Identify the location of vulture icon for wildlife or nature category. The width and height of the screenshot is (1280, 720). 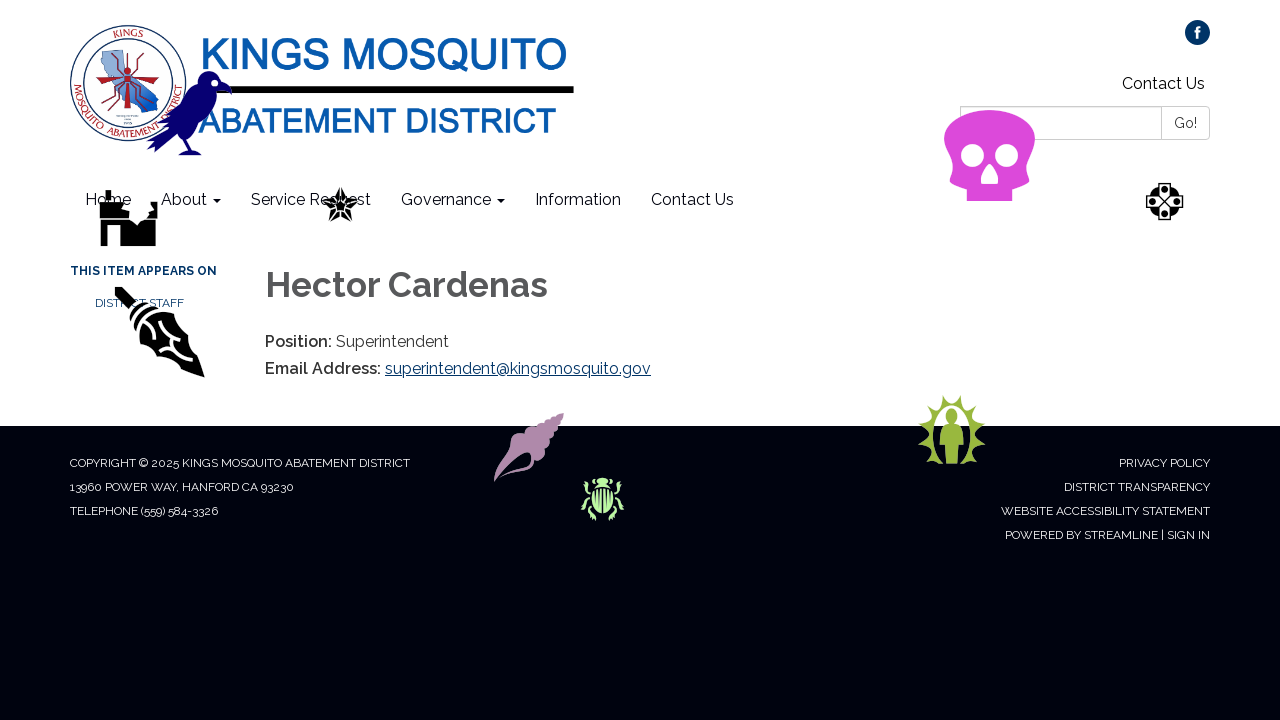
(189, 112).